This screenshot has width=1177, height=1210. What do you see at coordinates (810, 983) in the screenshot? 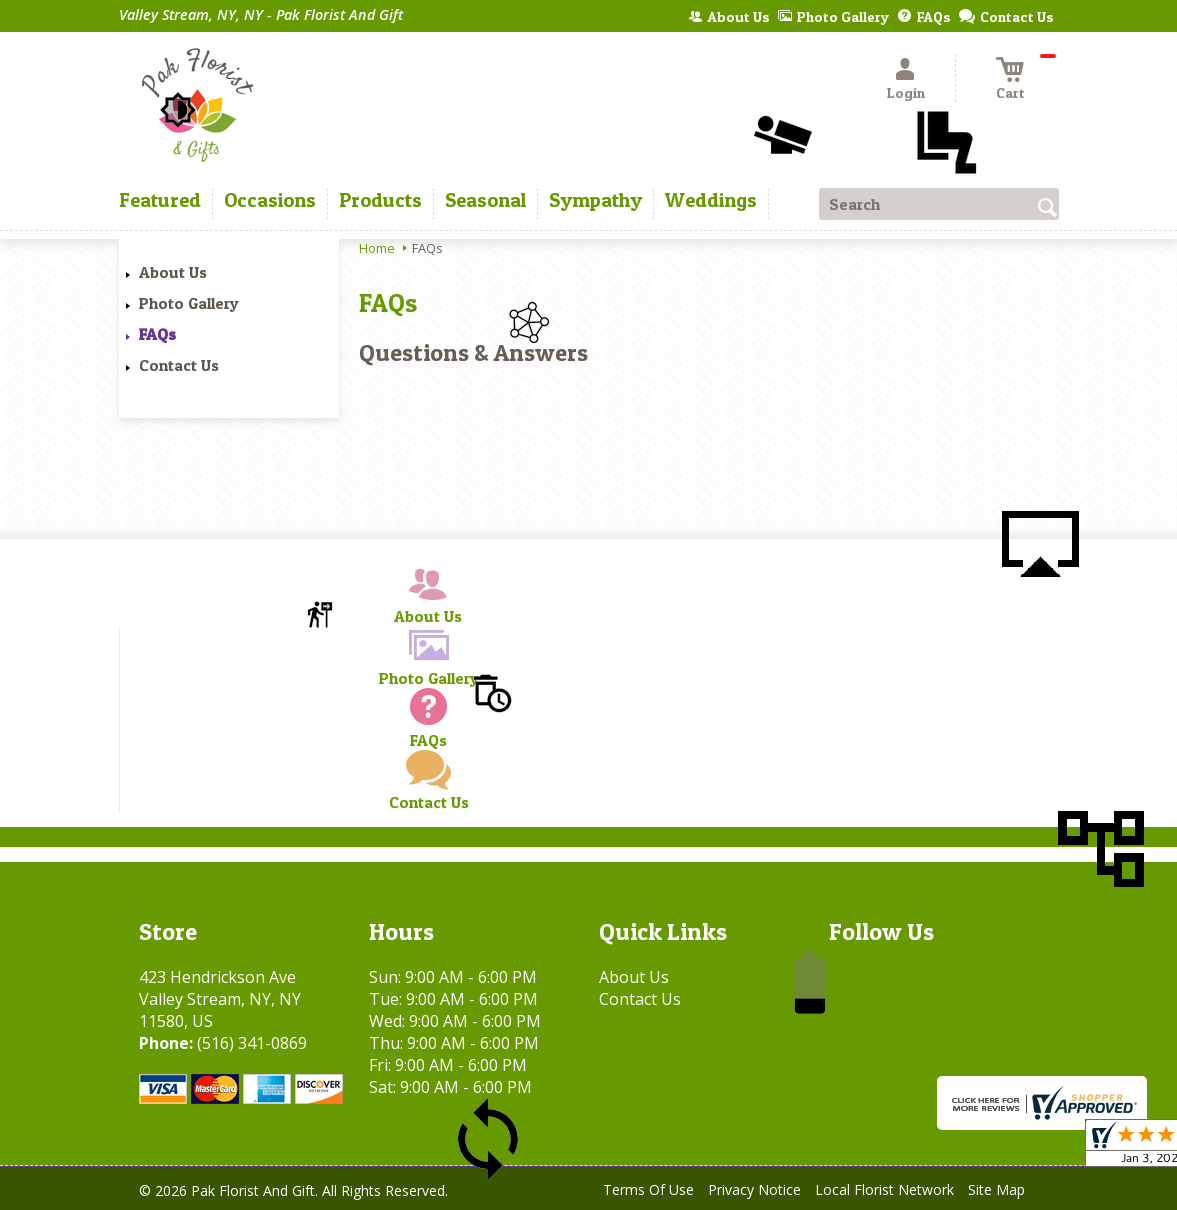
I see `indicates low battery level at 20%` at bounding box center [810, 983].